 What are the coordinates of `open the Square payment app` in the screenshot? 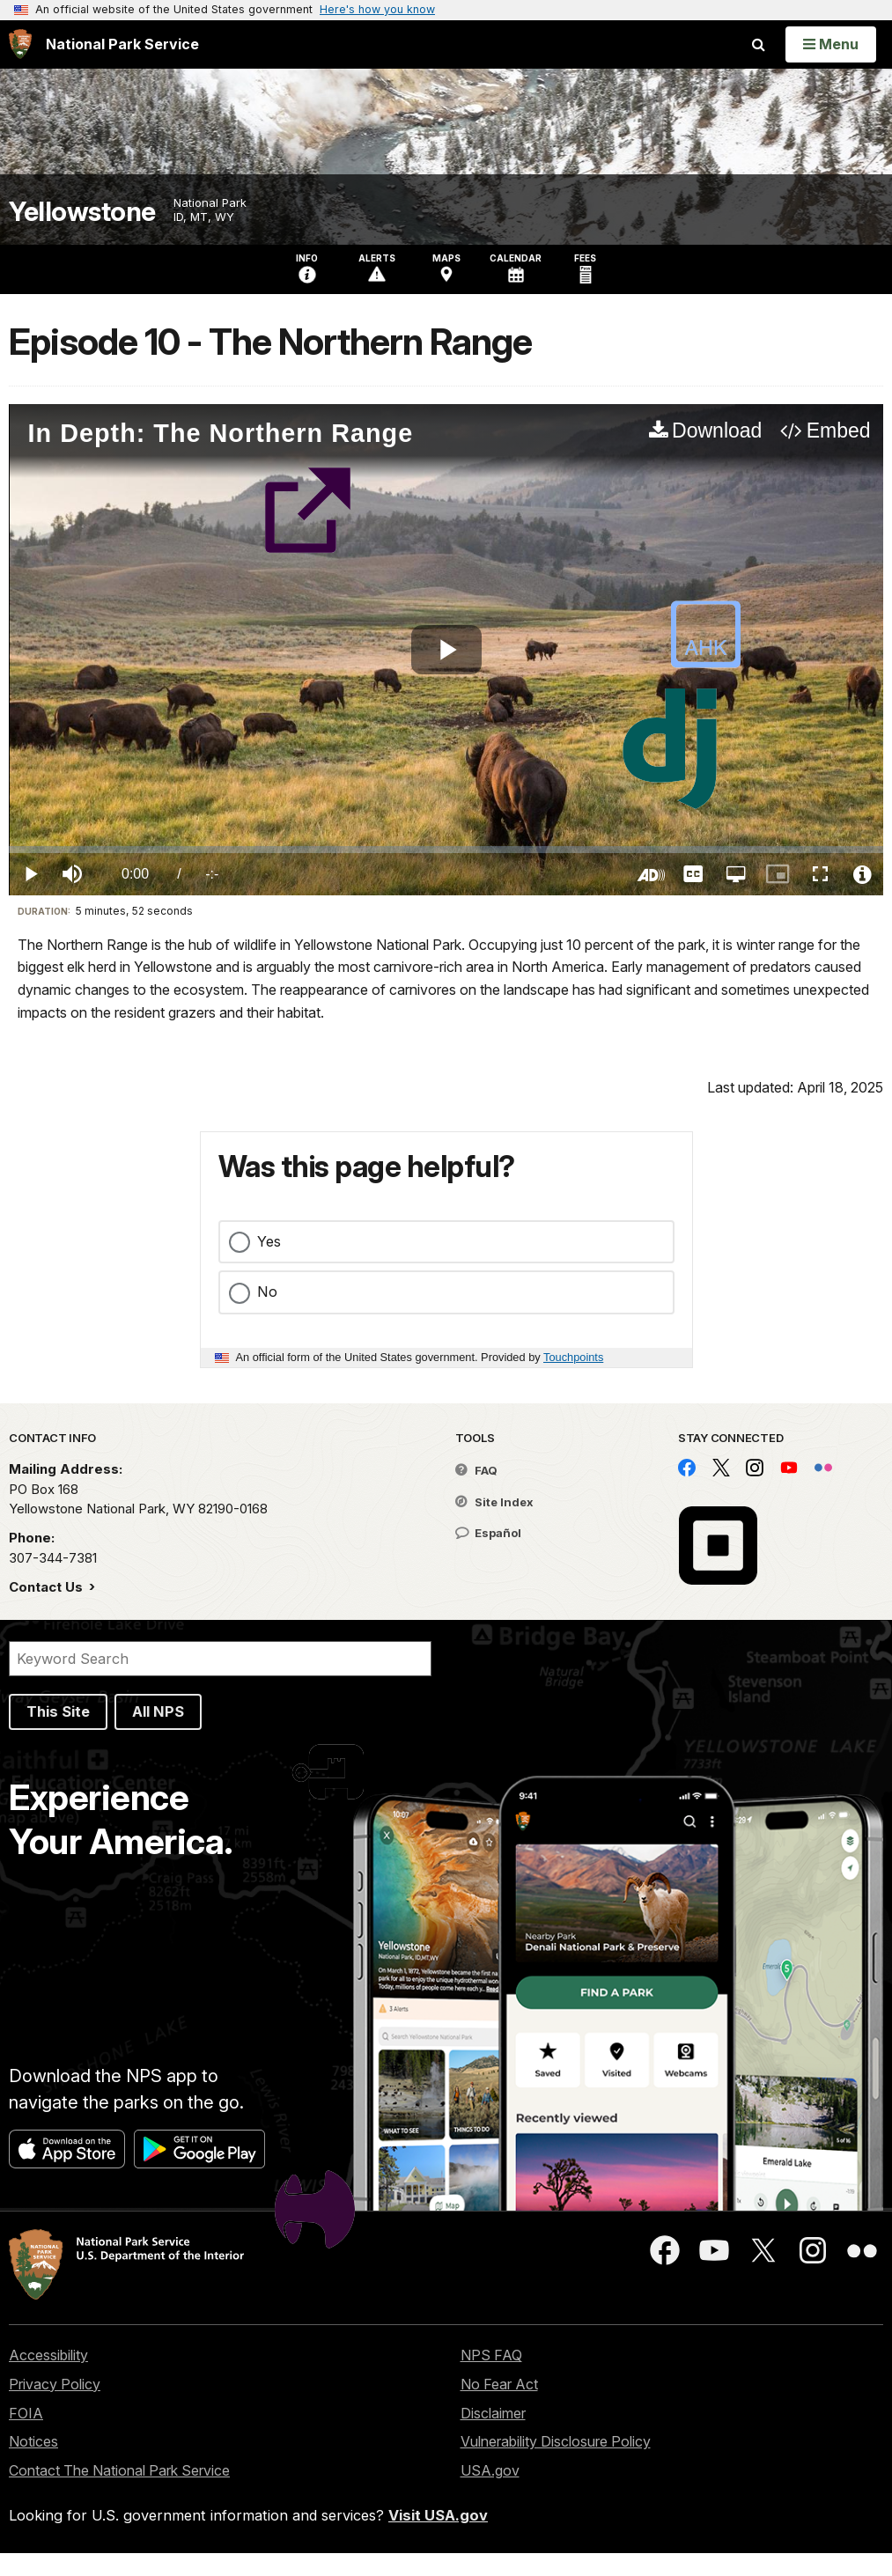 It's located at (718, 1545).